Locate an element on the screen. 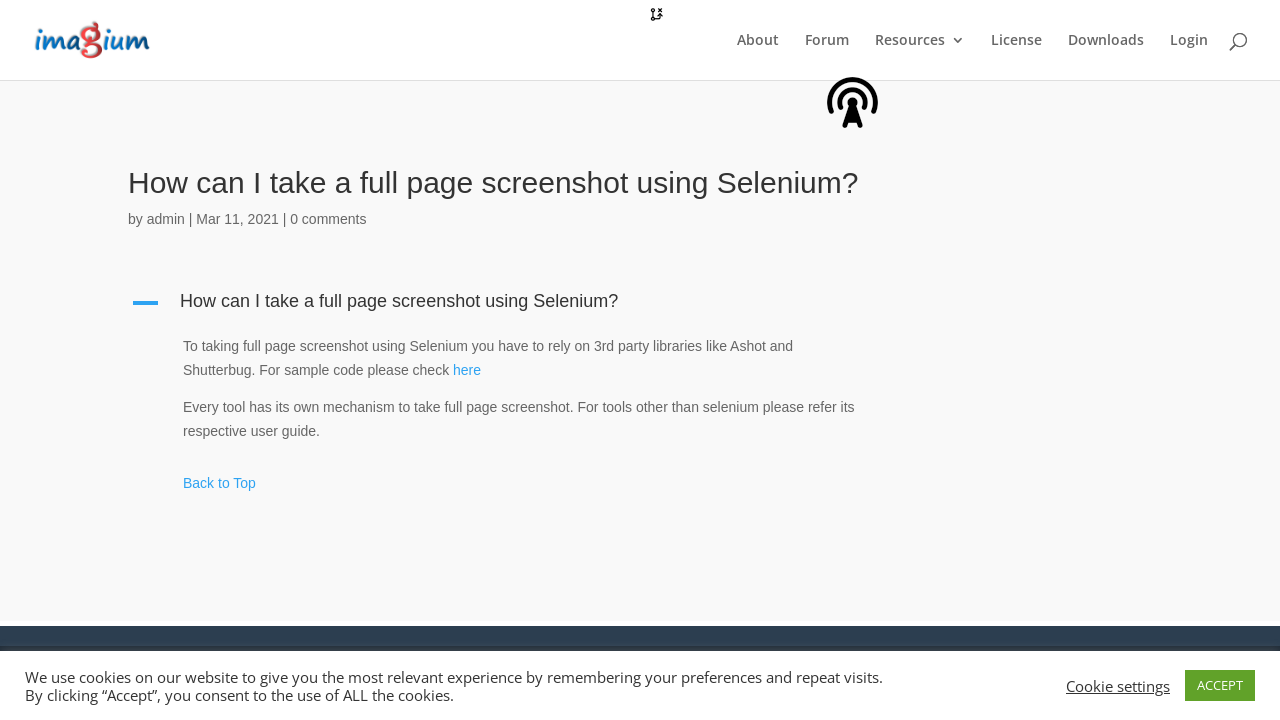  delete a git branch is located at coordinates (656, 14).